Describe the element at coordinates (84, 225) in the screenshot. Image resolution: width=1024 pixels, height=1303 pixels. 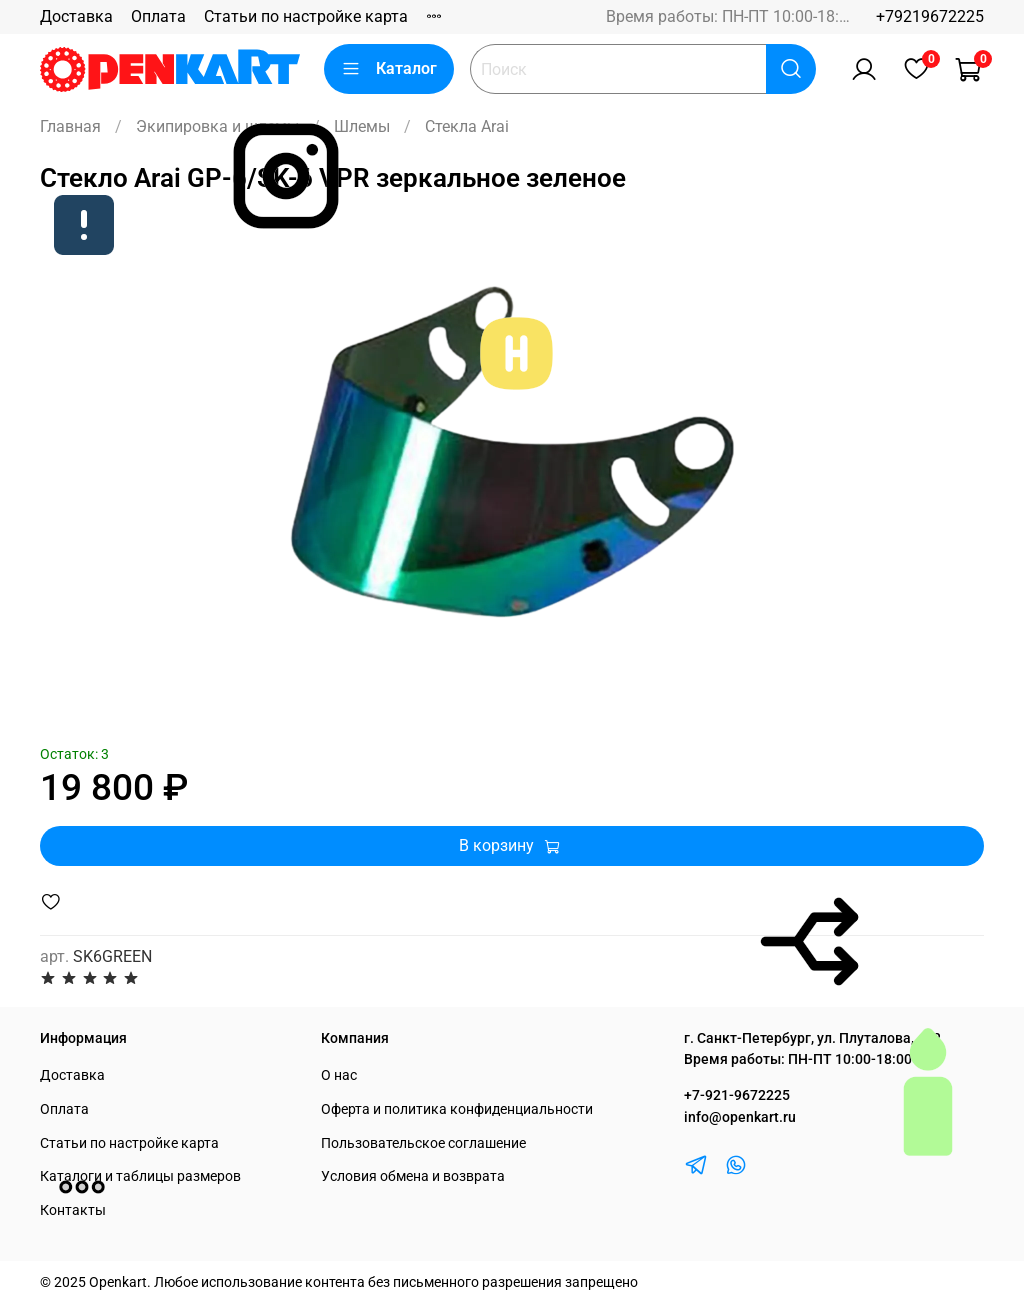
I see `indicates a warning or alert status` at that location.